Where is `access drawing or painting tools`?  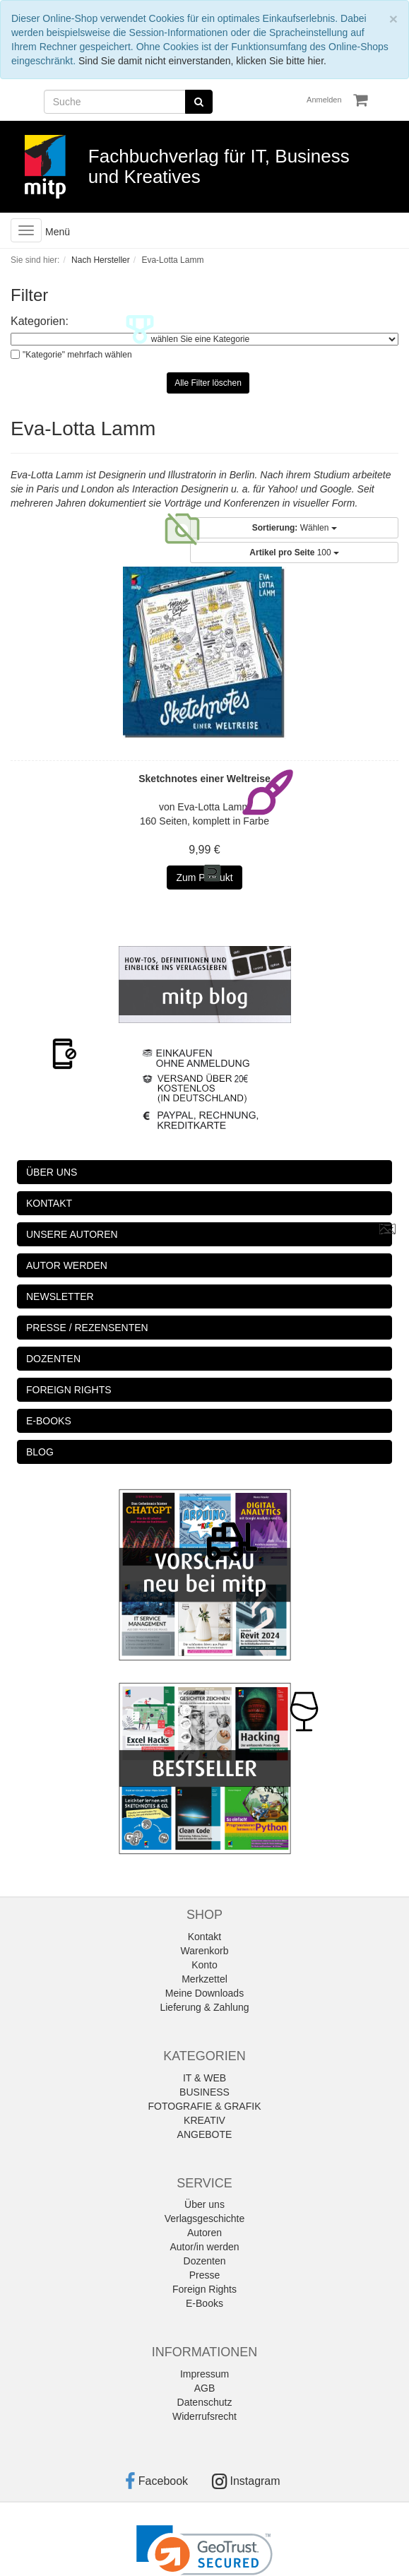 access drawing or painting tools is located at coordinates (269, 793).